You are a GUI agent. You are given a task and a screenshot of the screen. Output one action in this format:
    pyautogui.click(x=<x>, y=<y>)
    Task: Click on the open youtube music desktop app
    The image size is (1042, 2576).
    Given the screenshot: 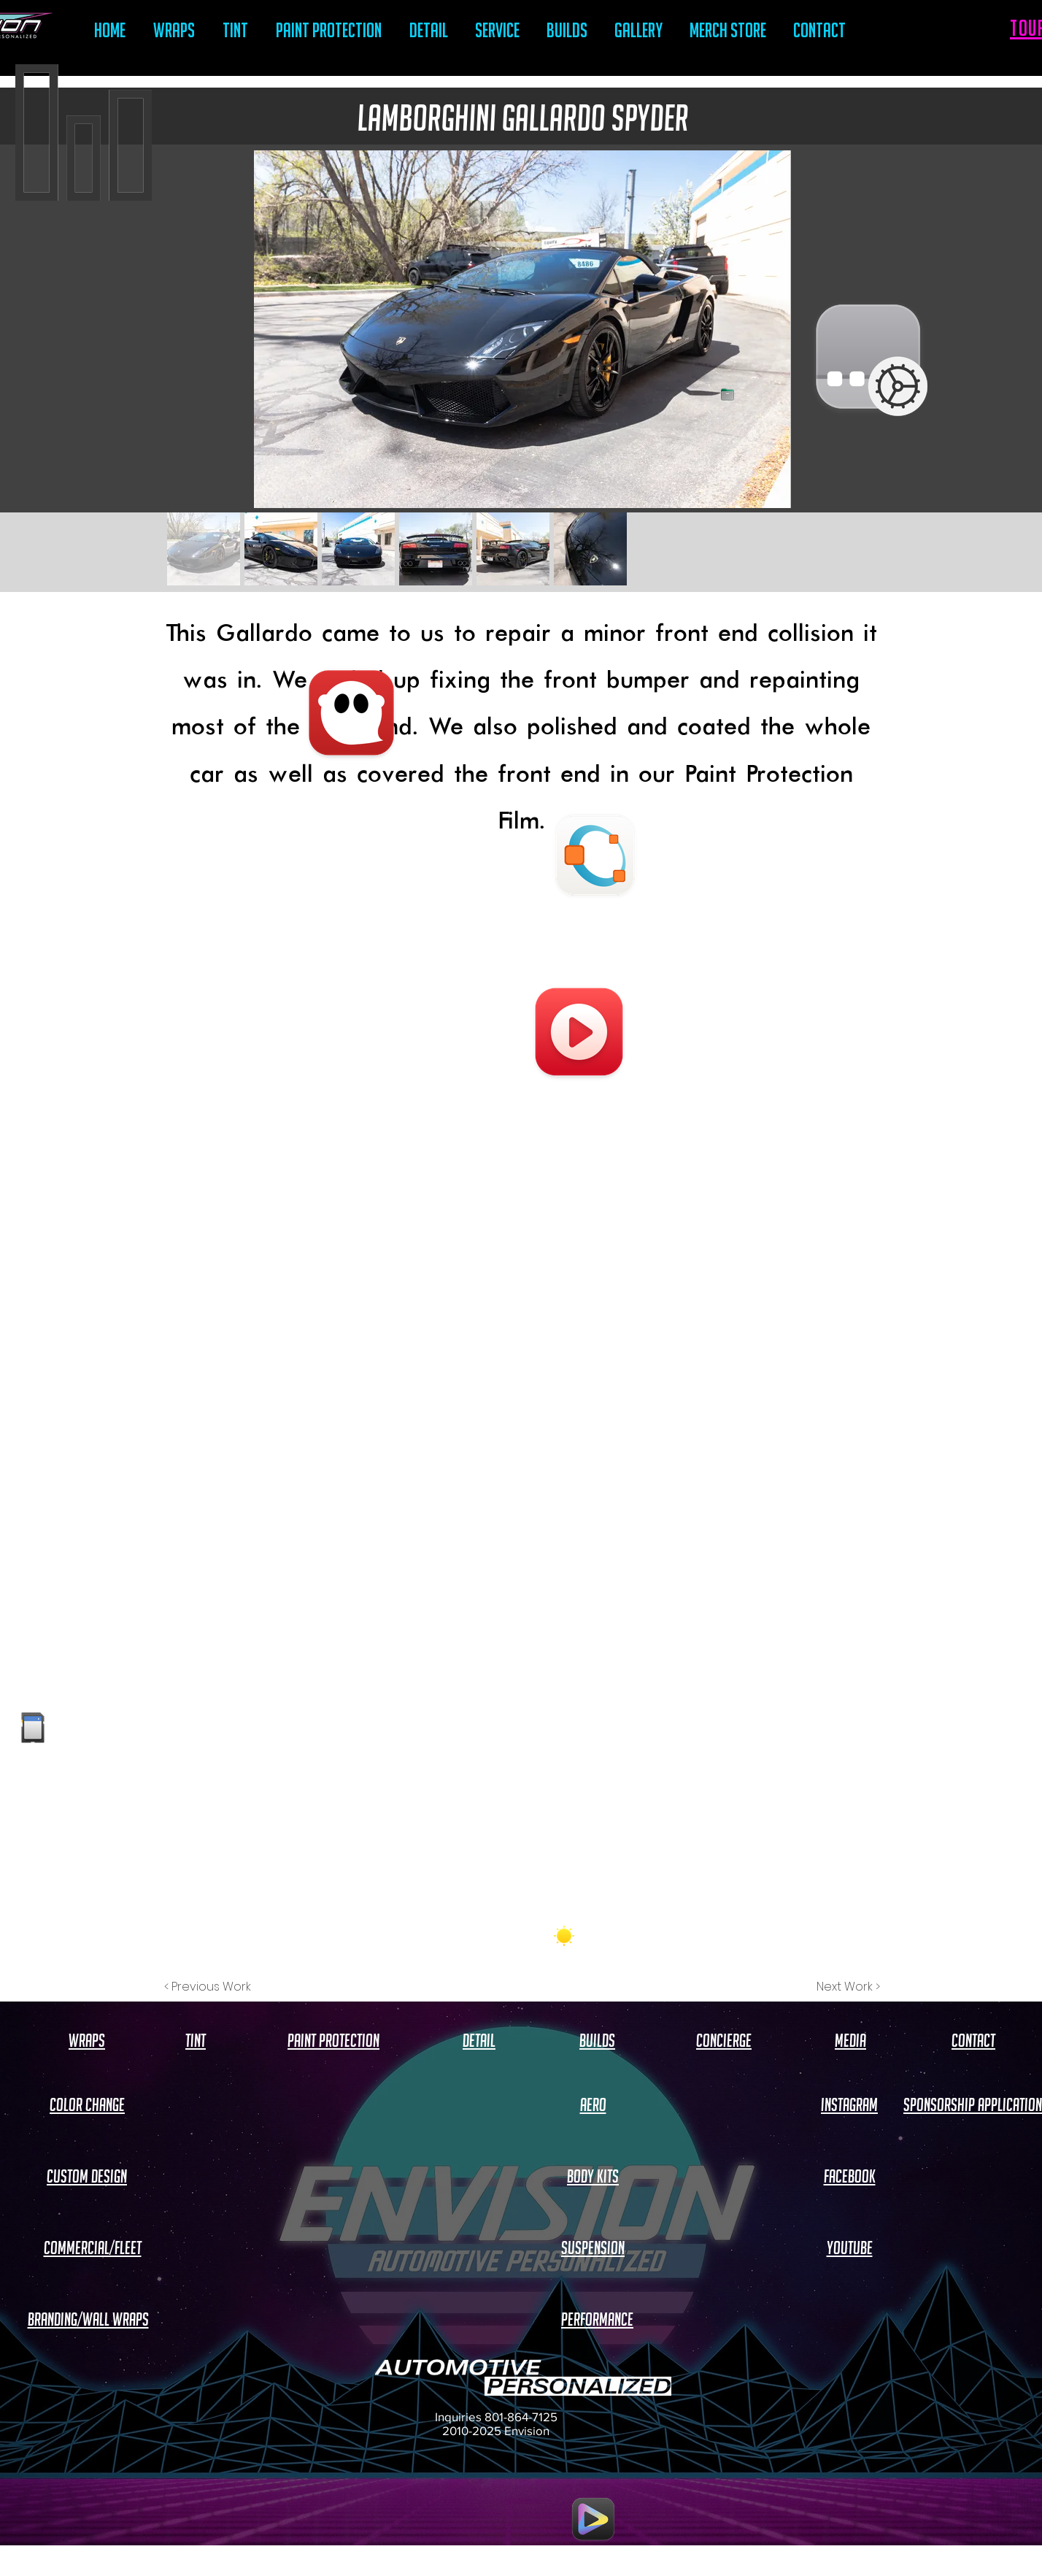 What is the action you would take?
    pyautogui.click(x=579, y=1031)
    